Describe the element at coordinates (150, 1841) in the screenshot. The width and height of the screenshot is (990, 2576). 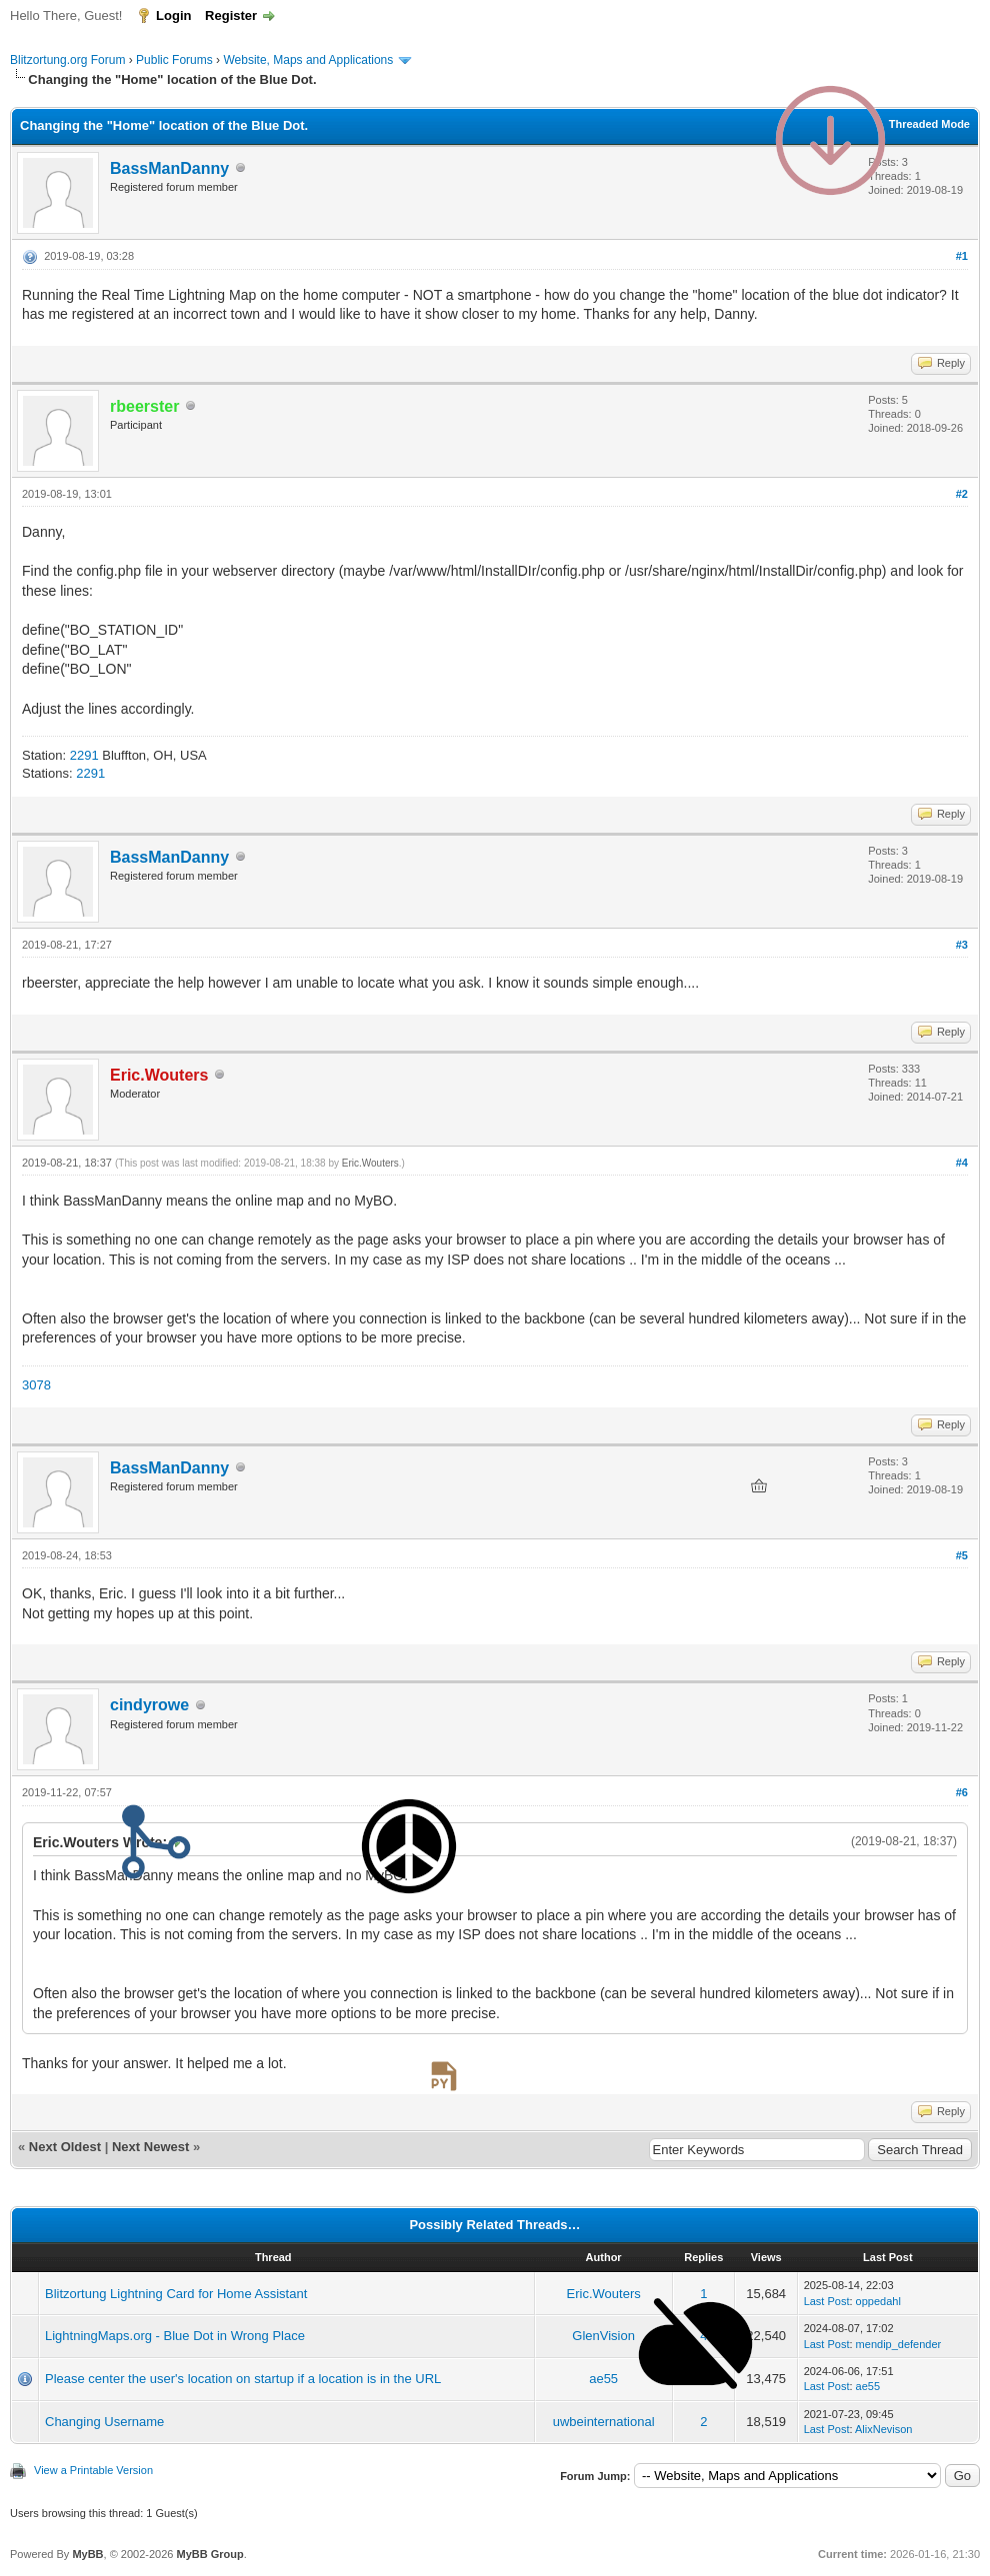
I see `merge branches in version control` at that location.